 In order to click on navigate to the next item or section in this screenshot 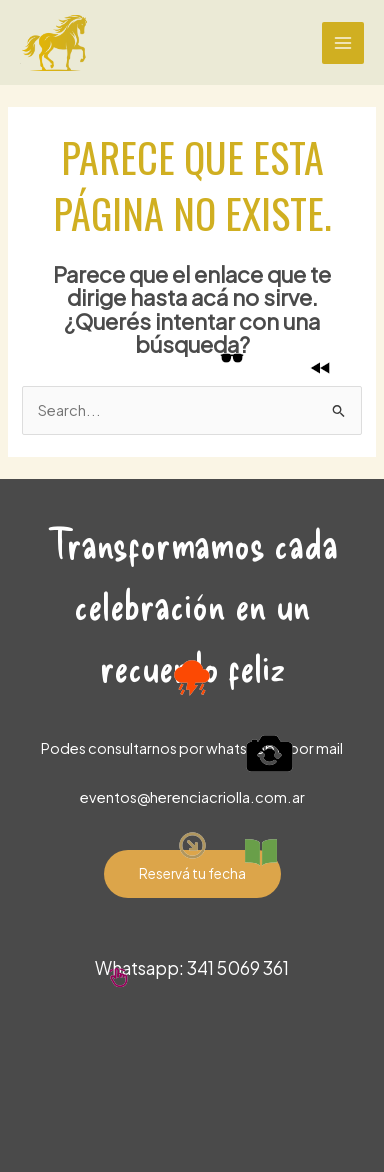, I will do `click(192, 845)`.